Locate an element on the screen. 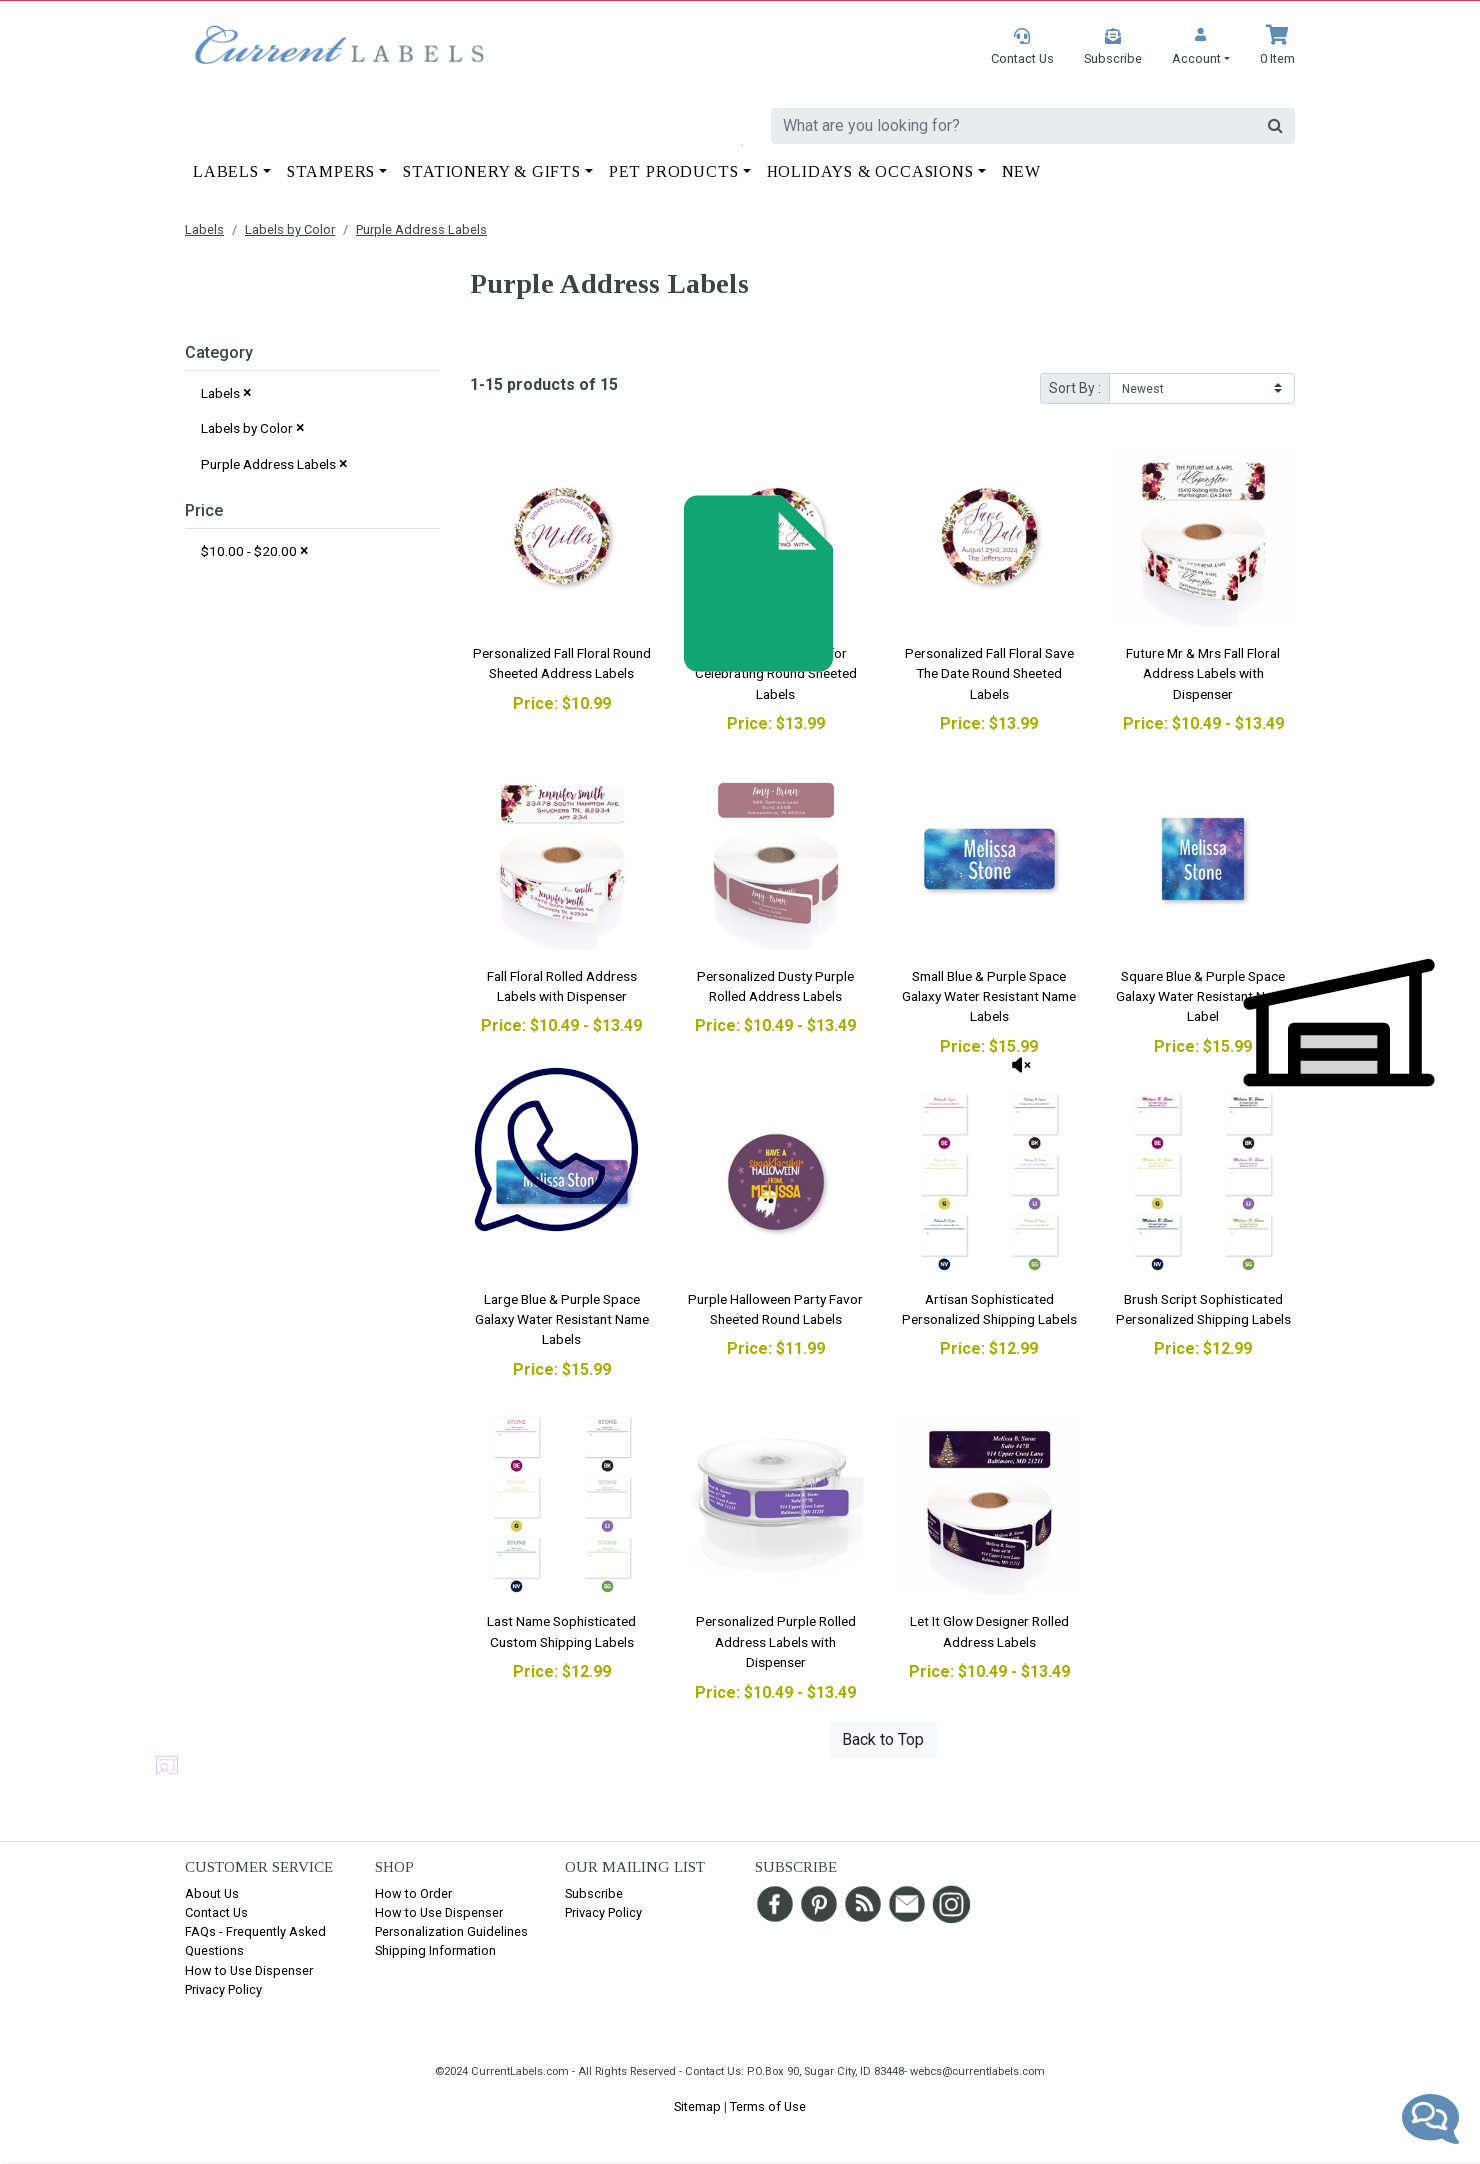  open whatsapp messaging app is located at coordinates (556, 1149).